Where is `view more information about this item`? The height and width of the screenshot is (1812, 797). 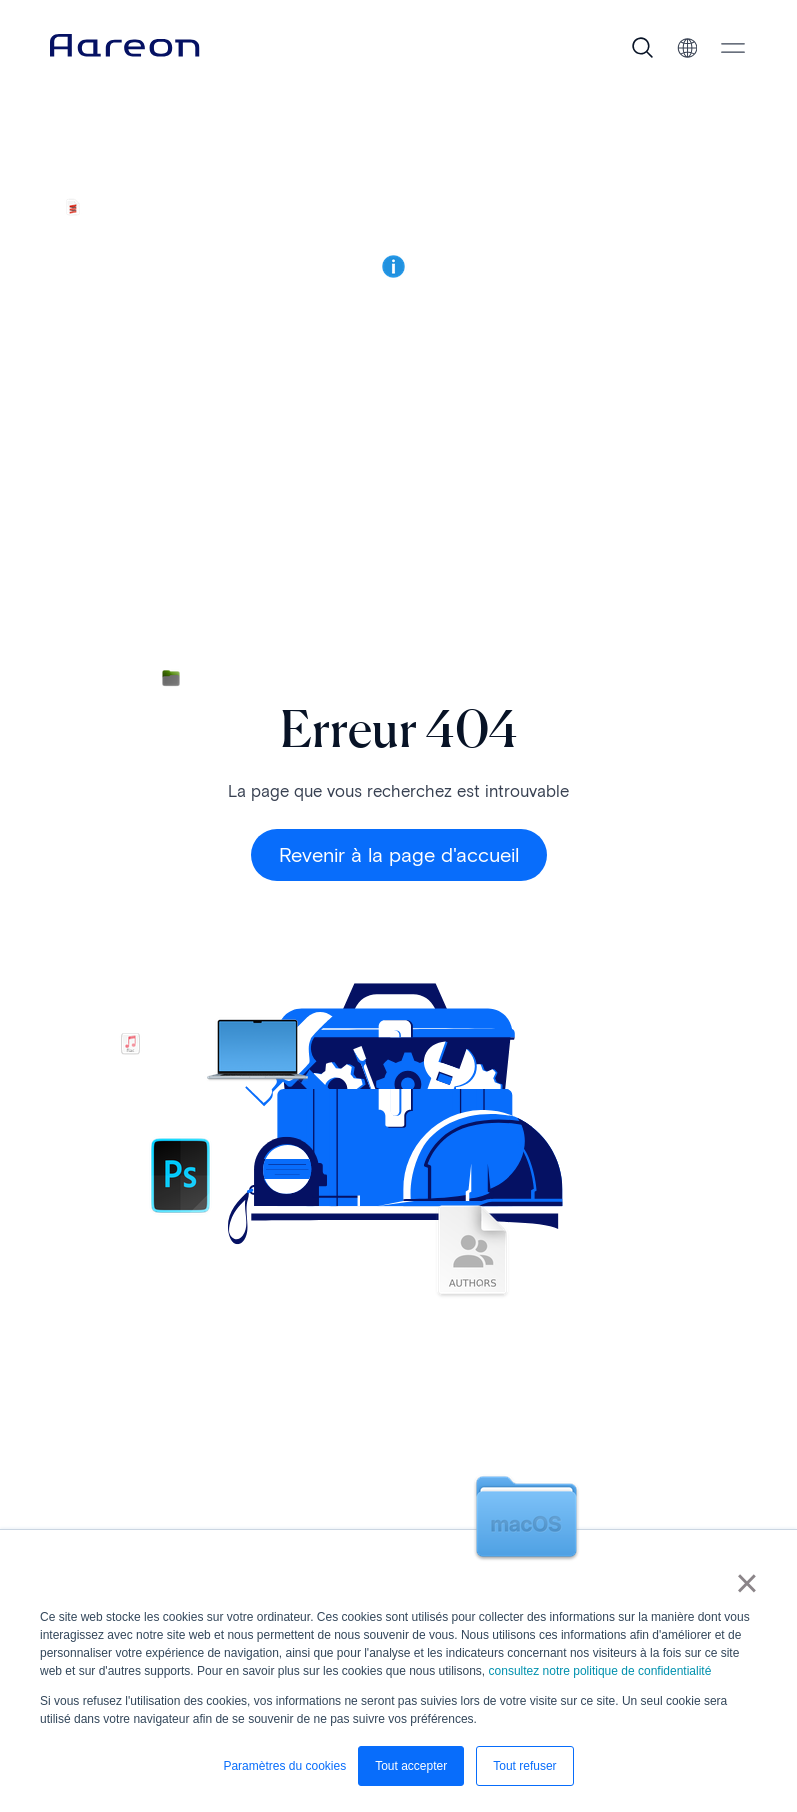
view more information about this item is located at coordinates (393, 266).